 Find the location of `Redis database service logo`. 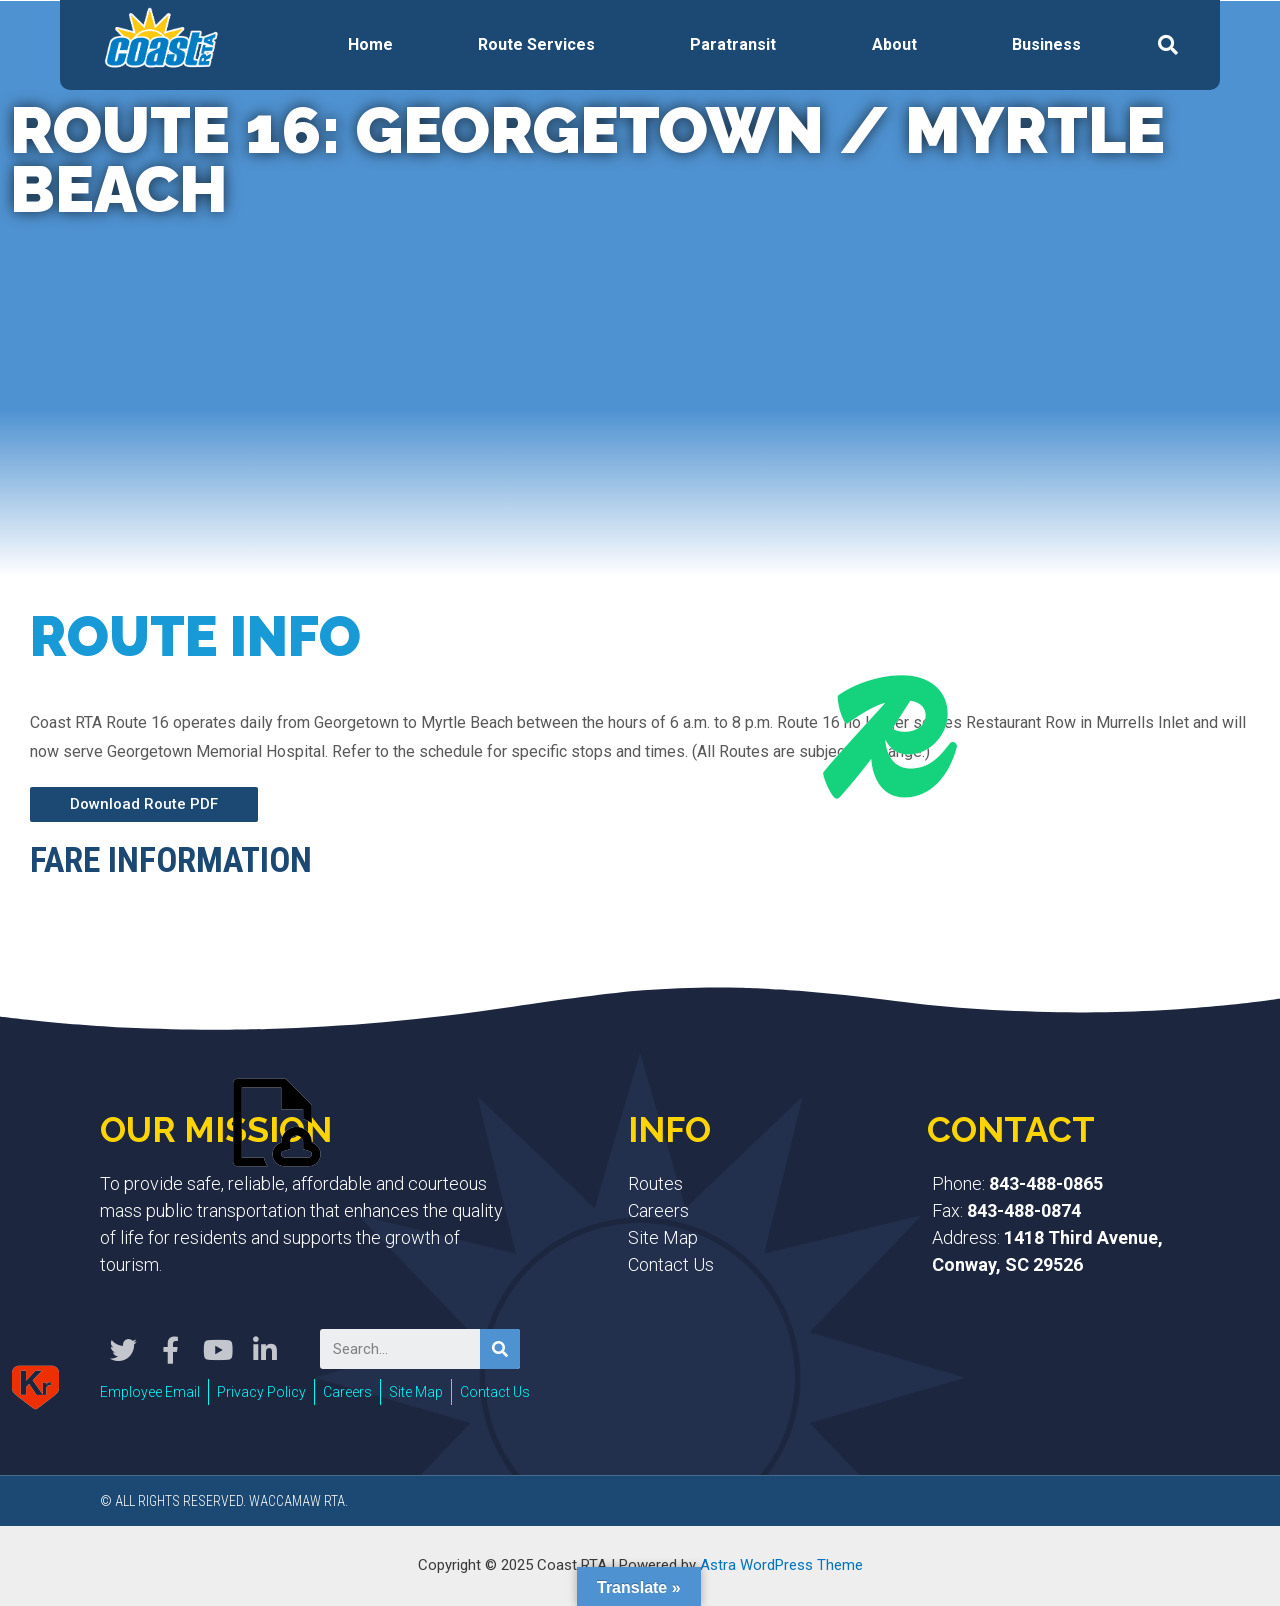

Redis database service logo is located at coordinates (890, 737).